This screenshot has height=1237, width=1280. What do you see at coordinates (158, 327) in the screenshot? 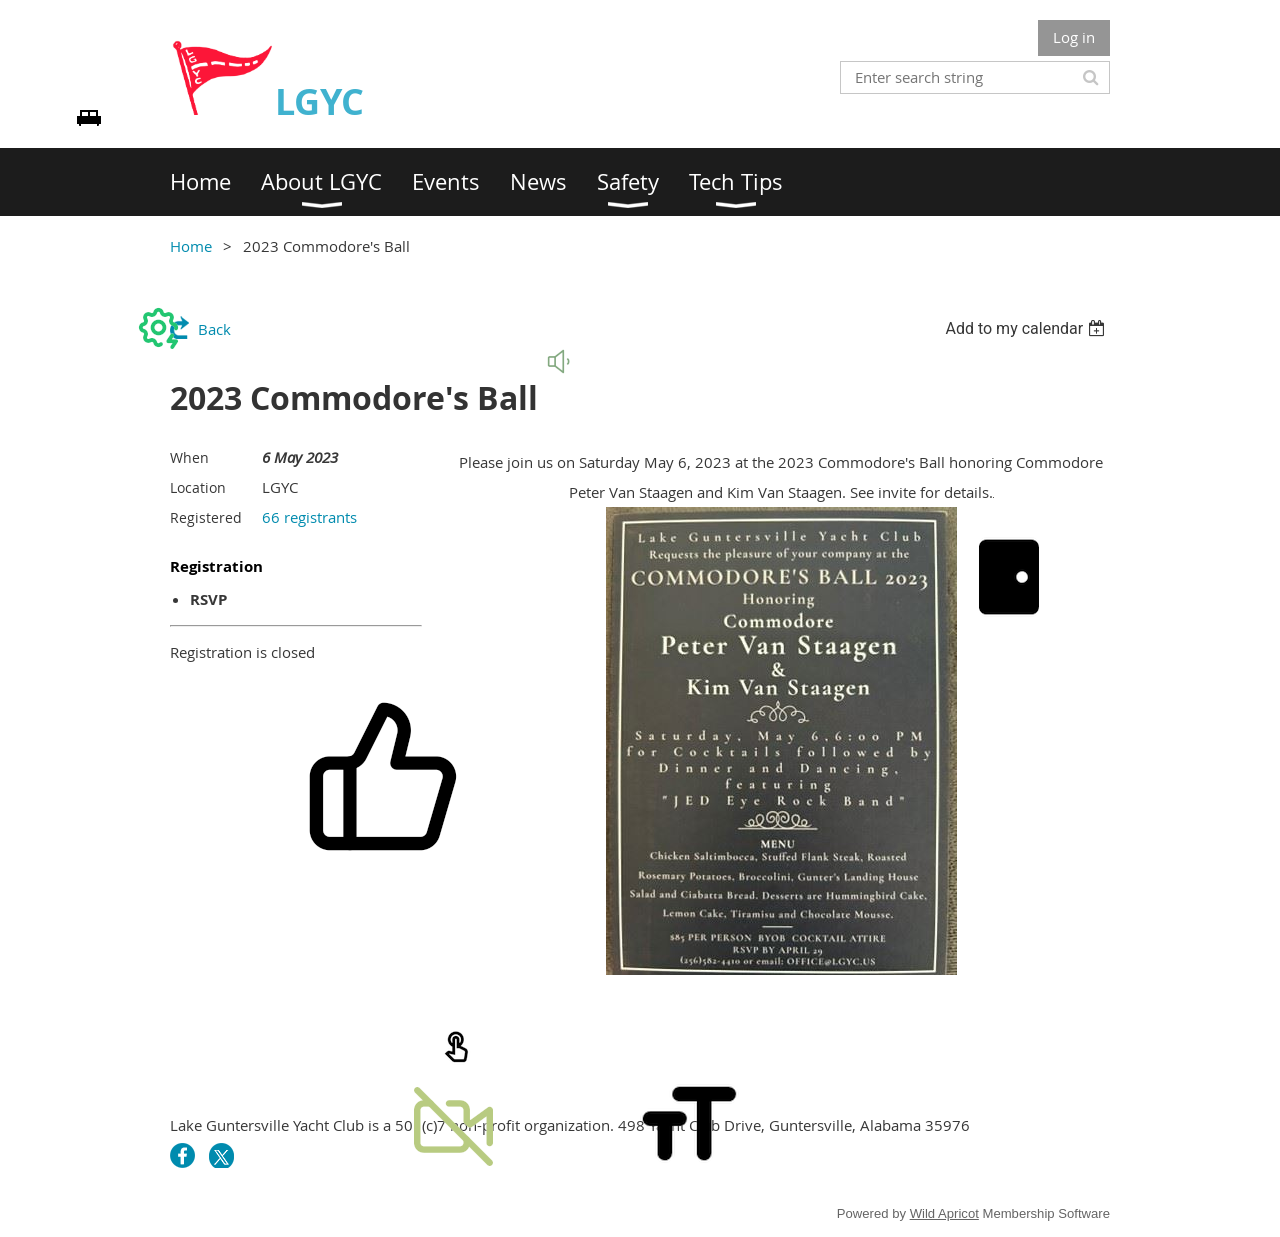
I see `access power or performance settings` at bounding box center [158, 327].